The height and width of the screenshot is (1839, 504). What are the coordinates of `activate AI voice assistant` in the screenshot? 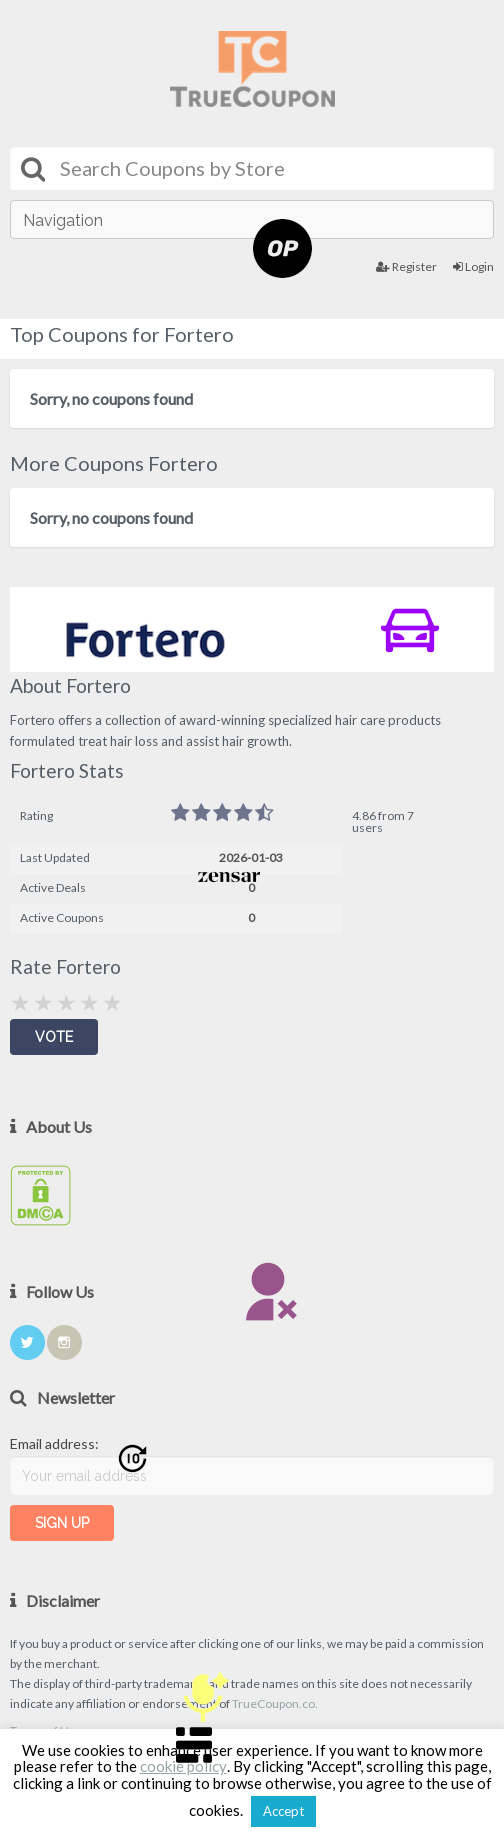 It's located at (203, 1698).